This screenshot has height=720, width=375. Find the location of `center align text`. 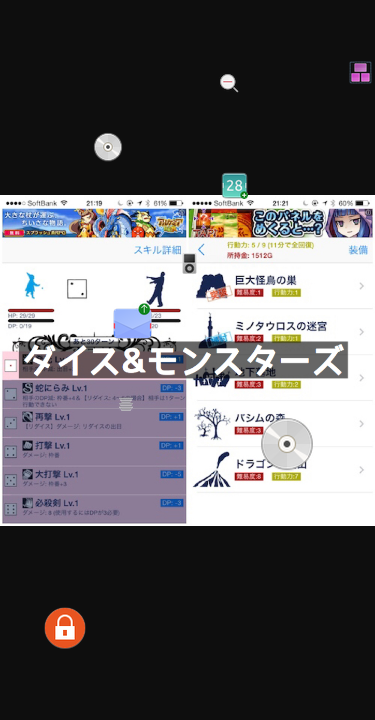

center align text is located at coordinates (126, 404).